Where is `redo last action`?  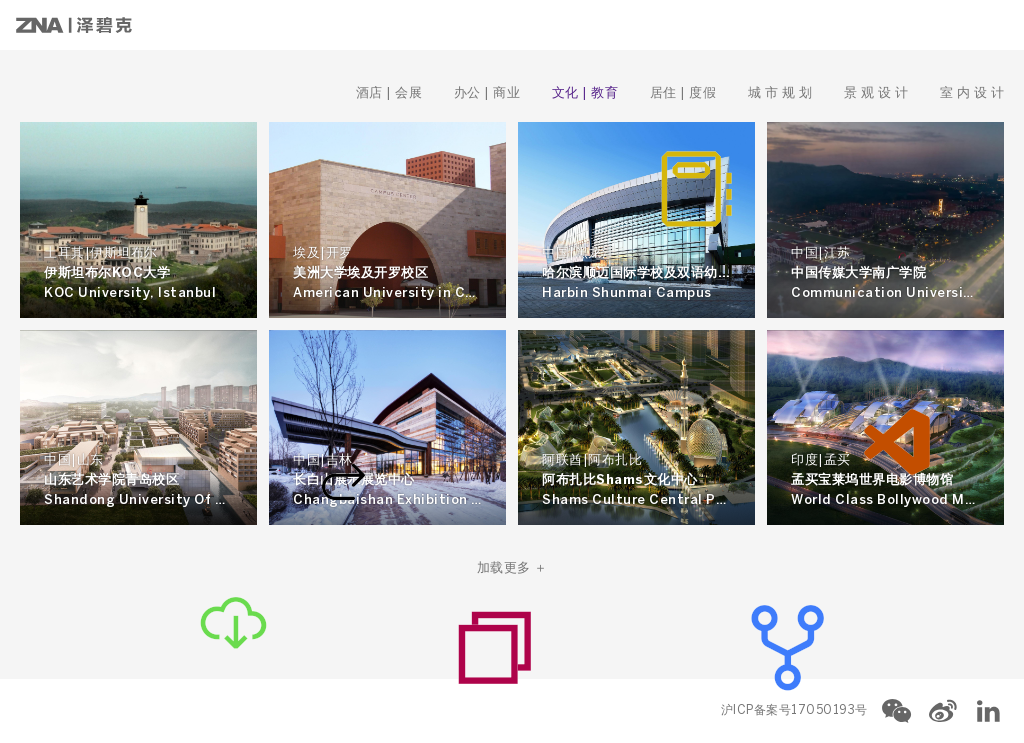
redo last action is located at coordinates (343, 483).